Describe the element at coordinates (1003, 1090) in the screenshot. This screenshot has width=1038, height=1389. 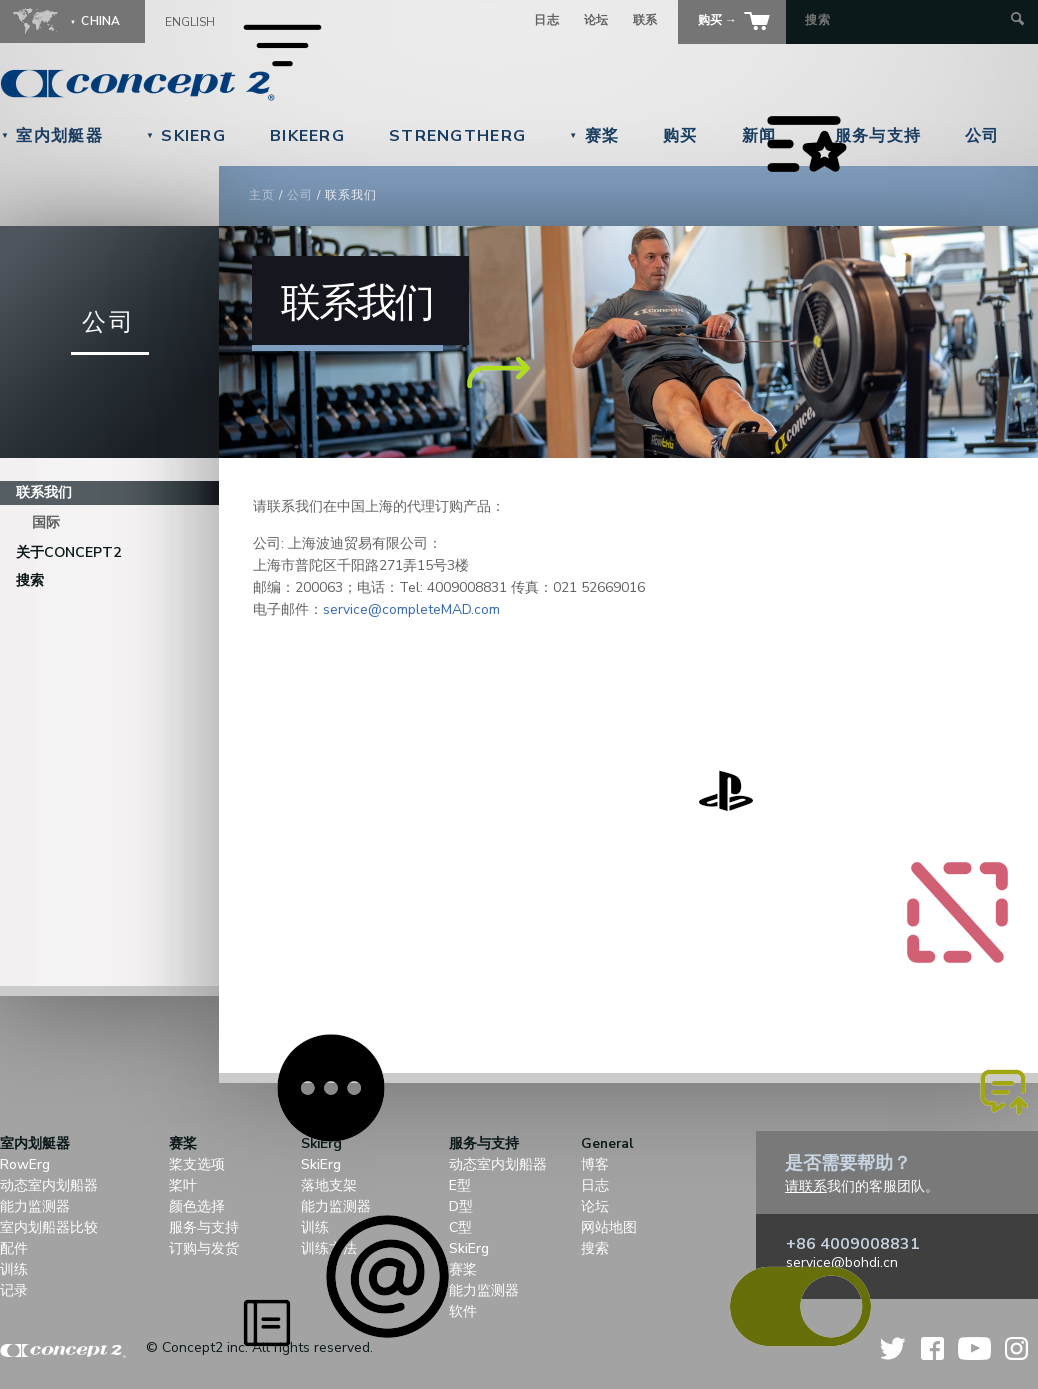
I see `send or submit a message` at that location.